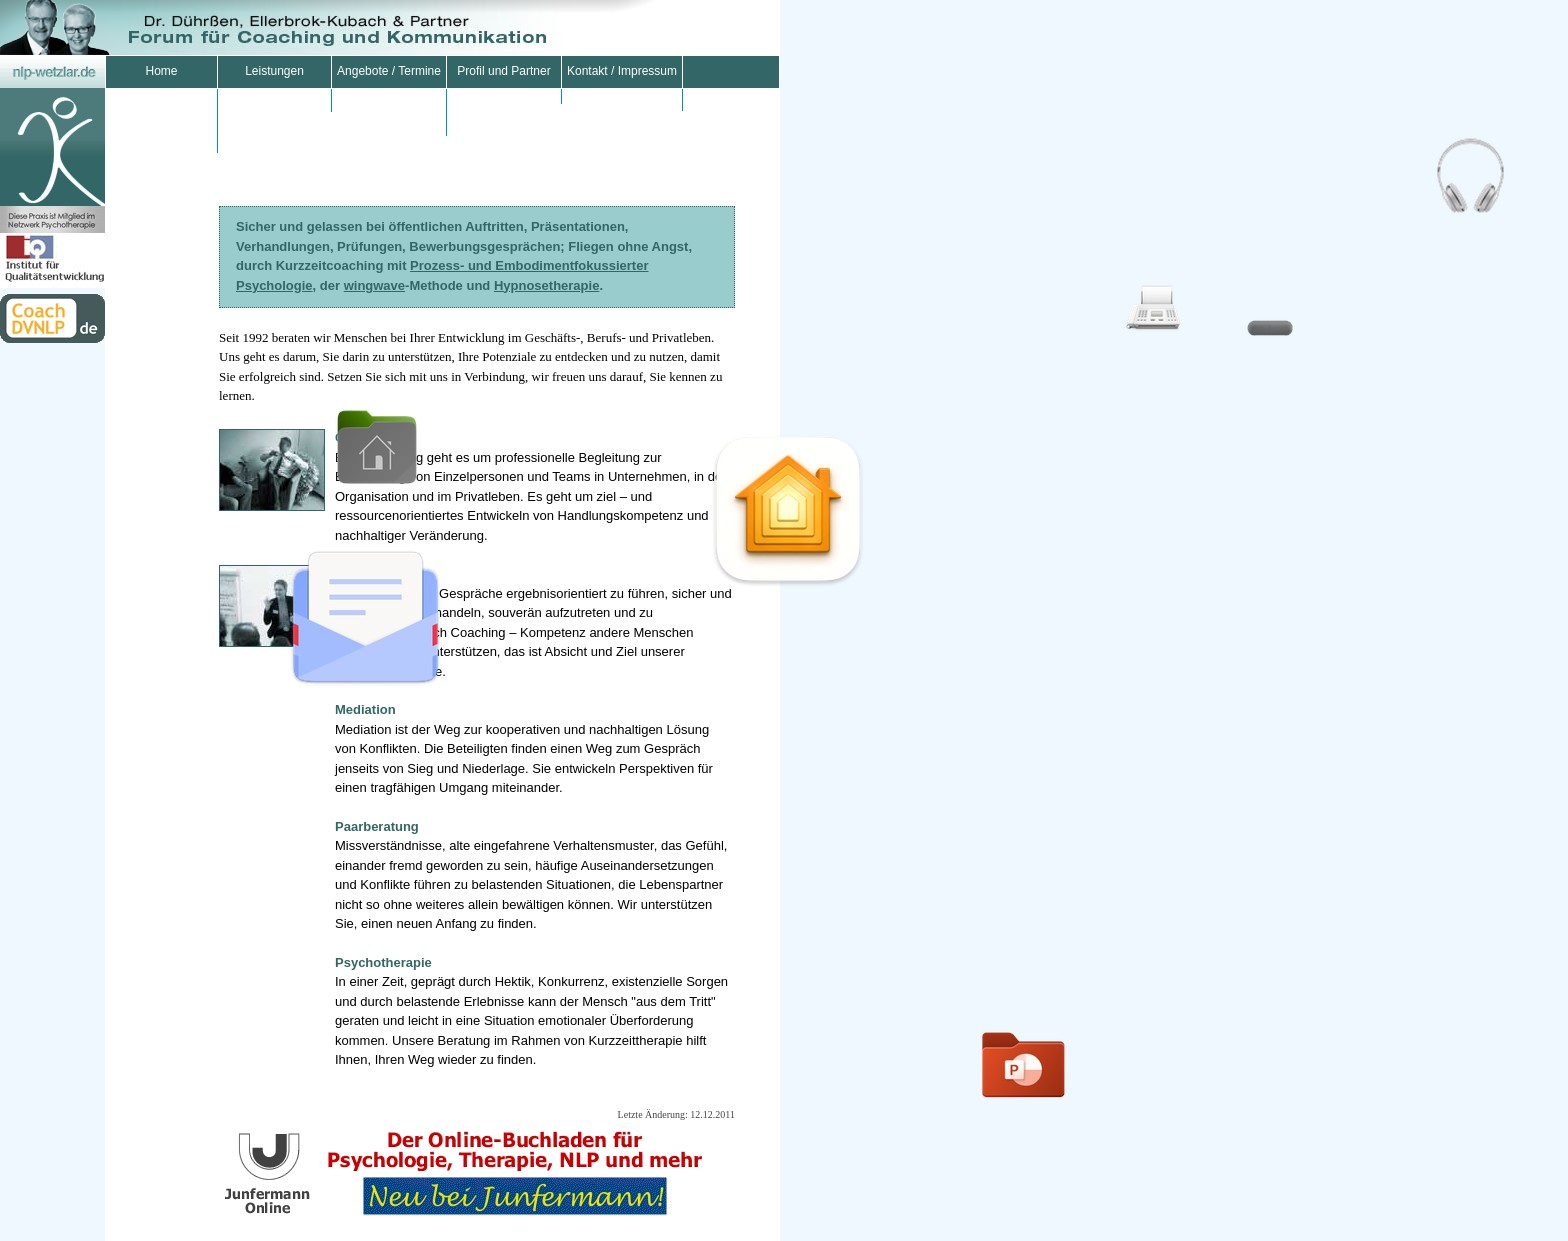  Describe the element at coordinates (788, 509) in the screenshot. I see `open the home app to control smart home devices` at that location.